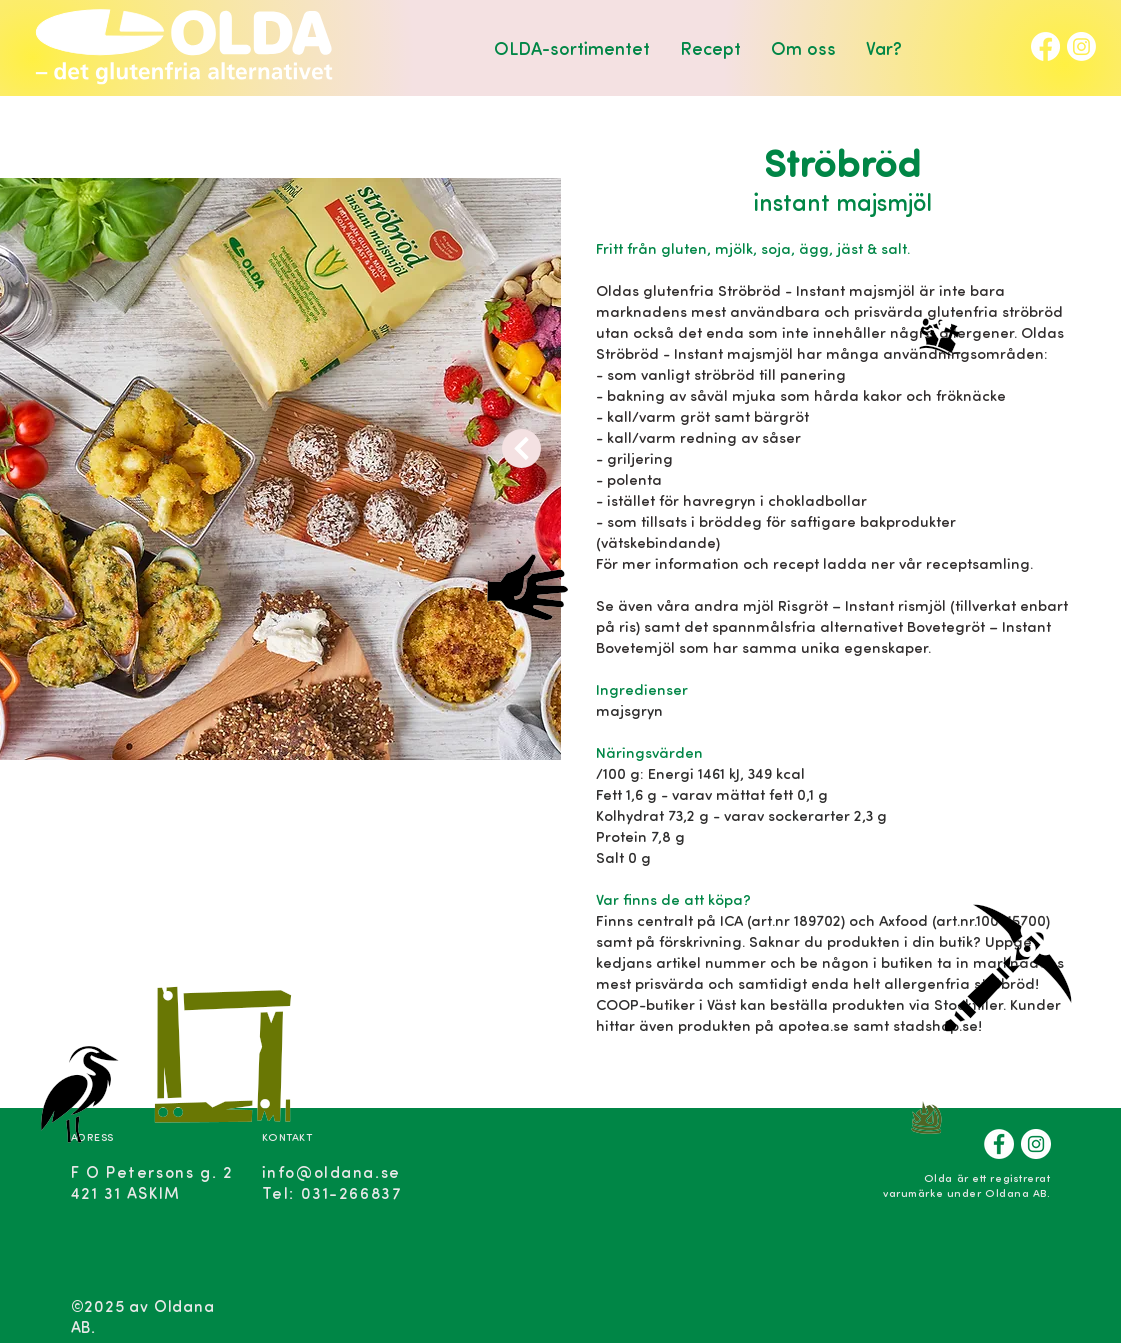 The width and height of the screenshot is (1121, 1343). Describe the element at coordinates (1008, 968) in the screenshot. I see `select war pick weapon in game inventory` at that location.